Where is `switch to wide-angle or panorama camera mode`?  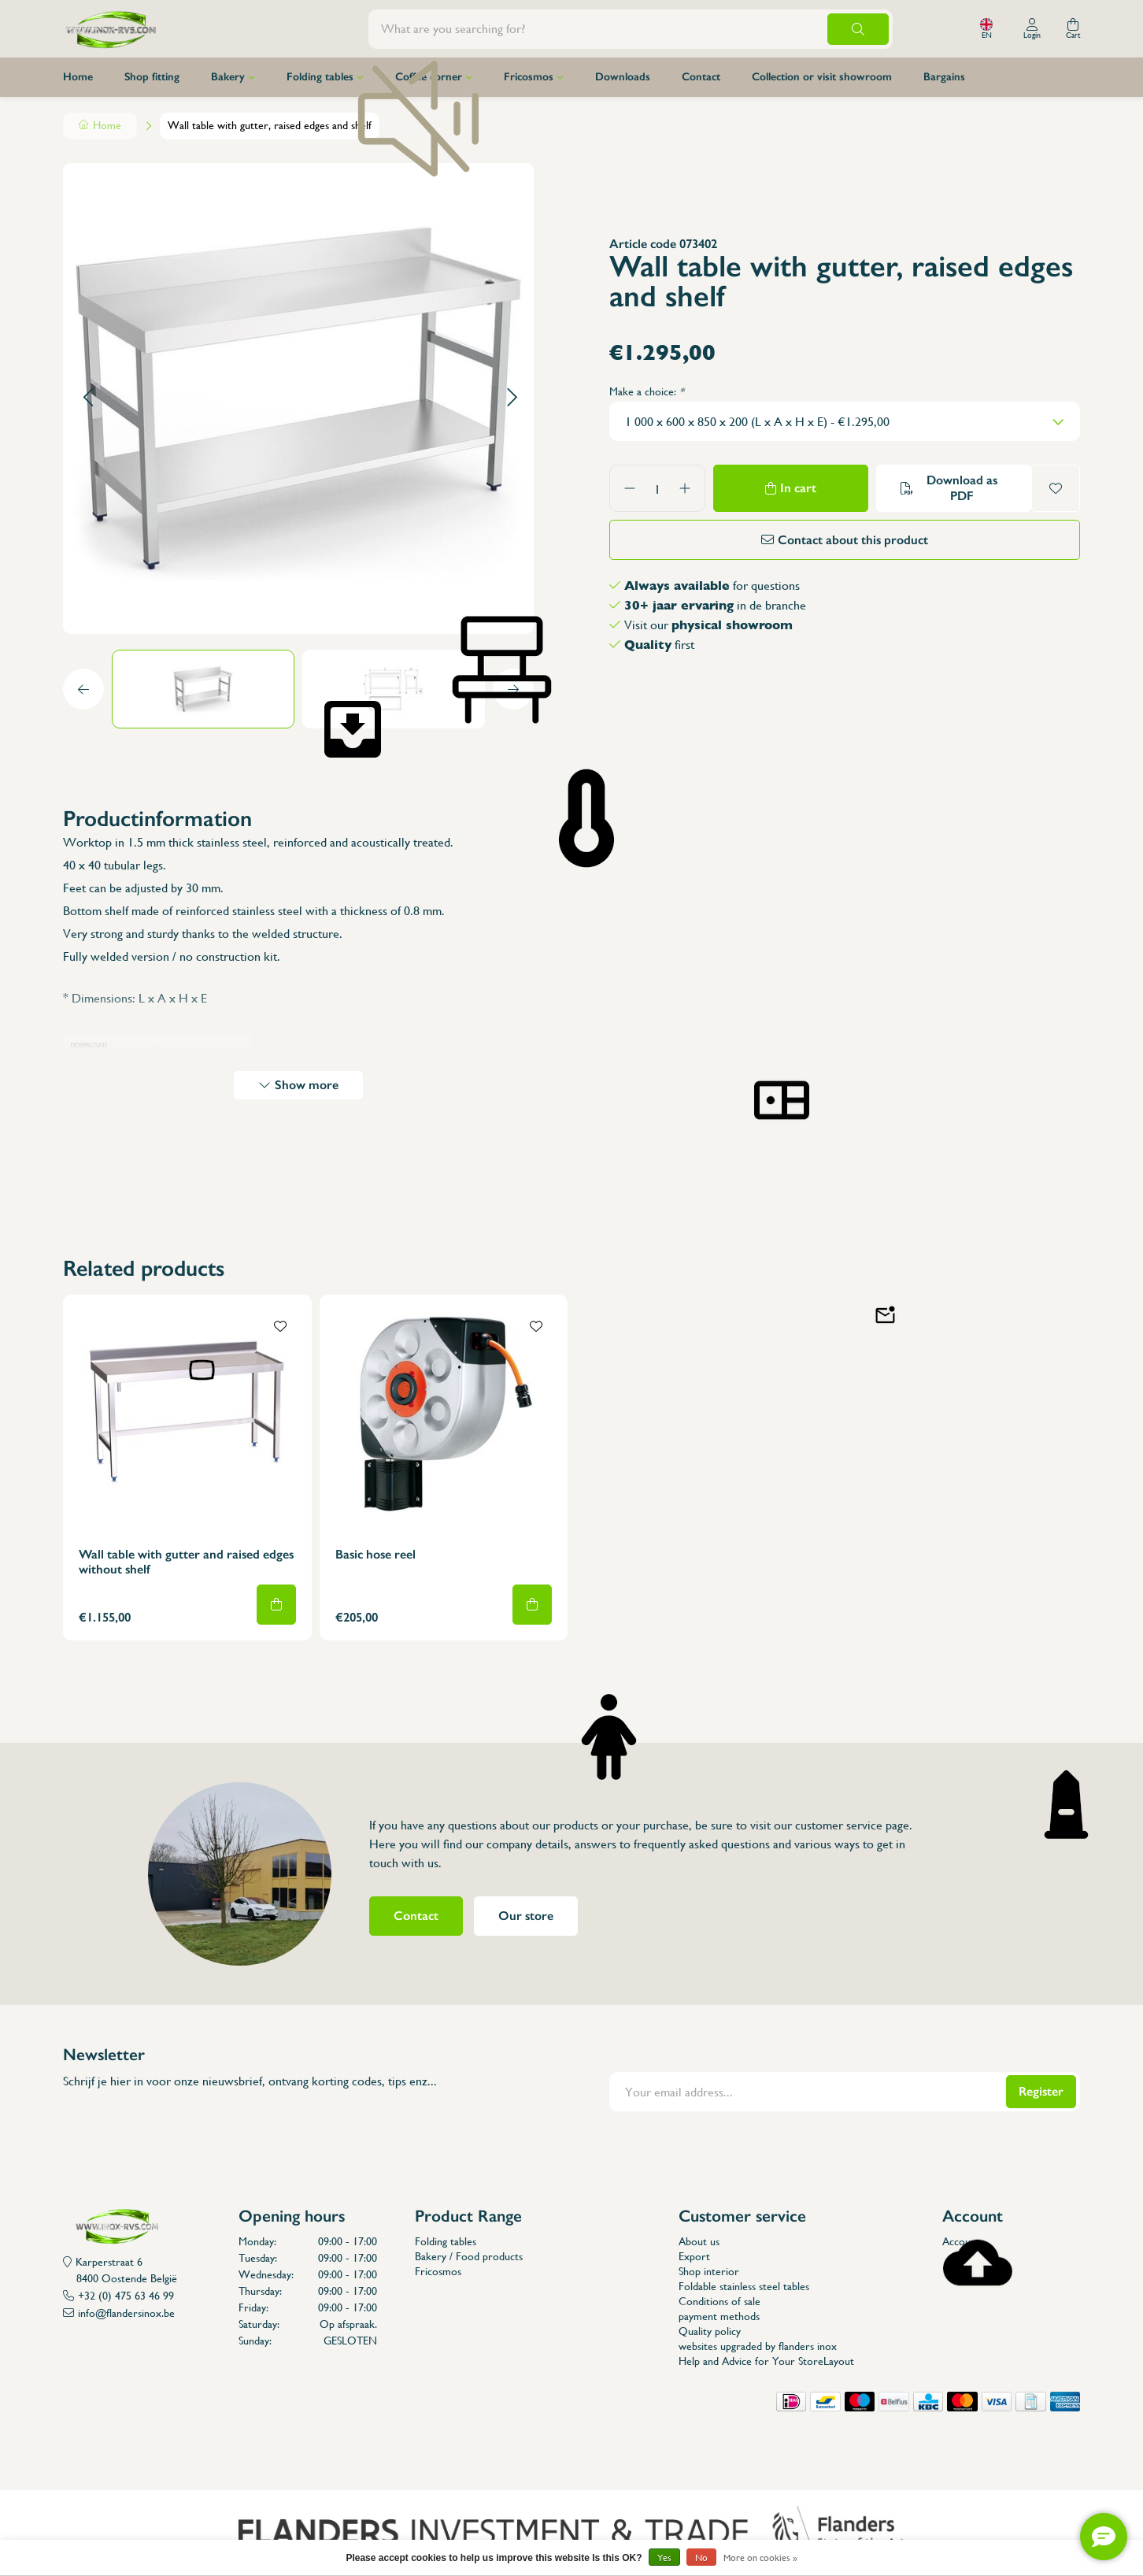 switch to wide-angle or panorama camera mode is located at coordinates (202, 1370).